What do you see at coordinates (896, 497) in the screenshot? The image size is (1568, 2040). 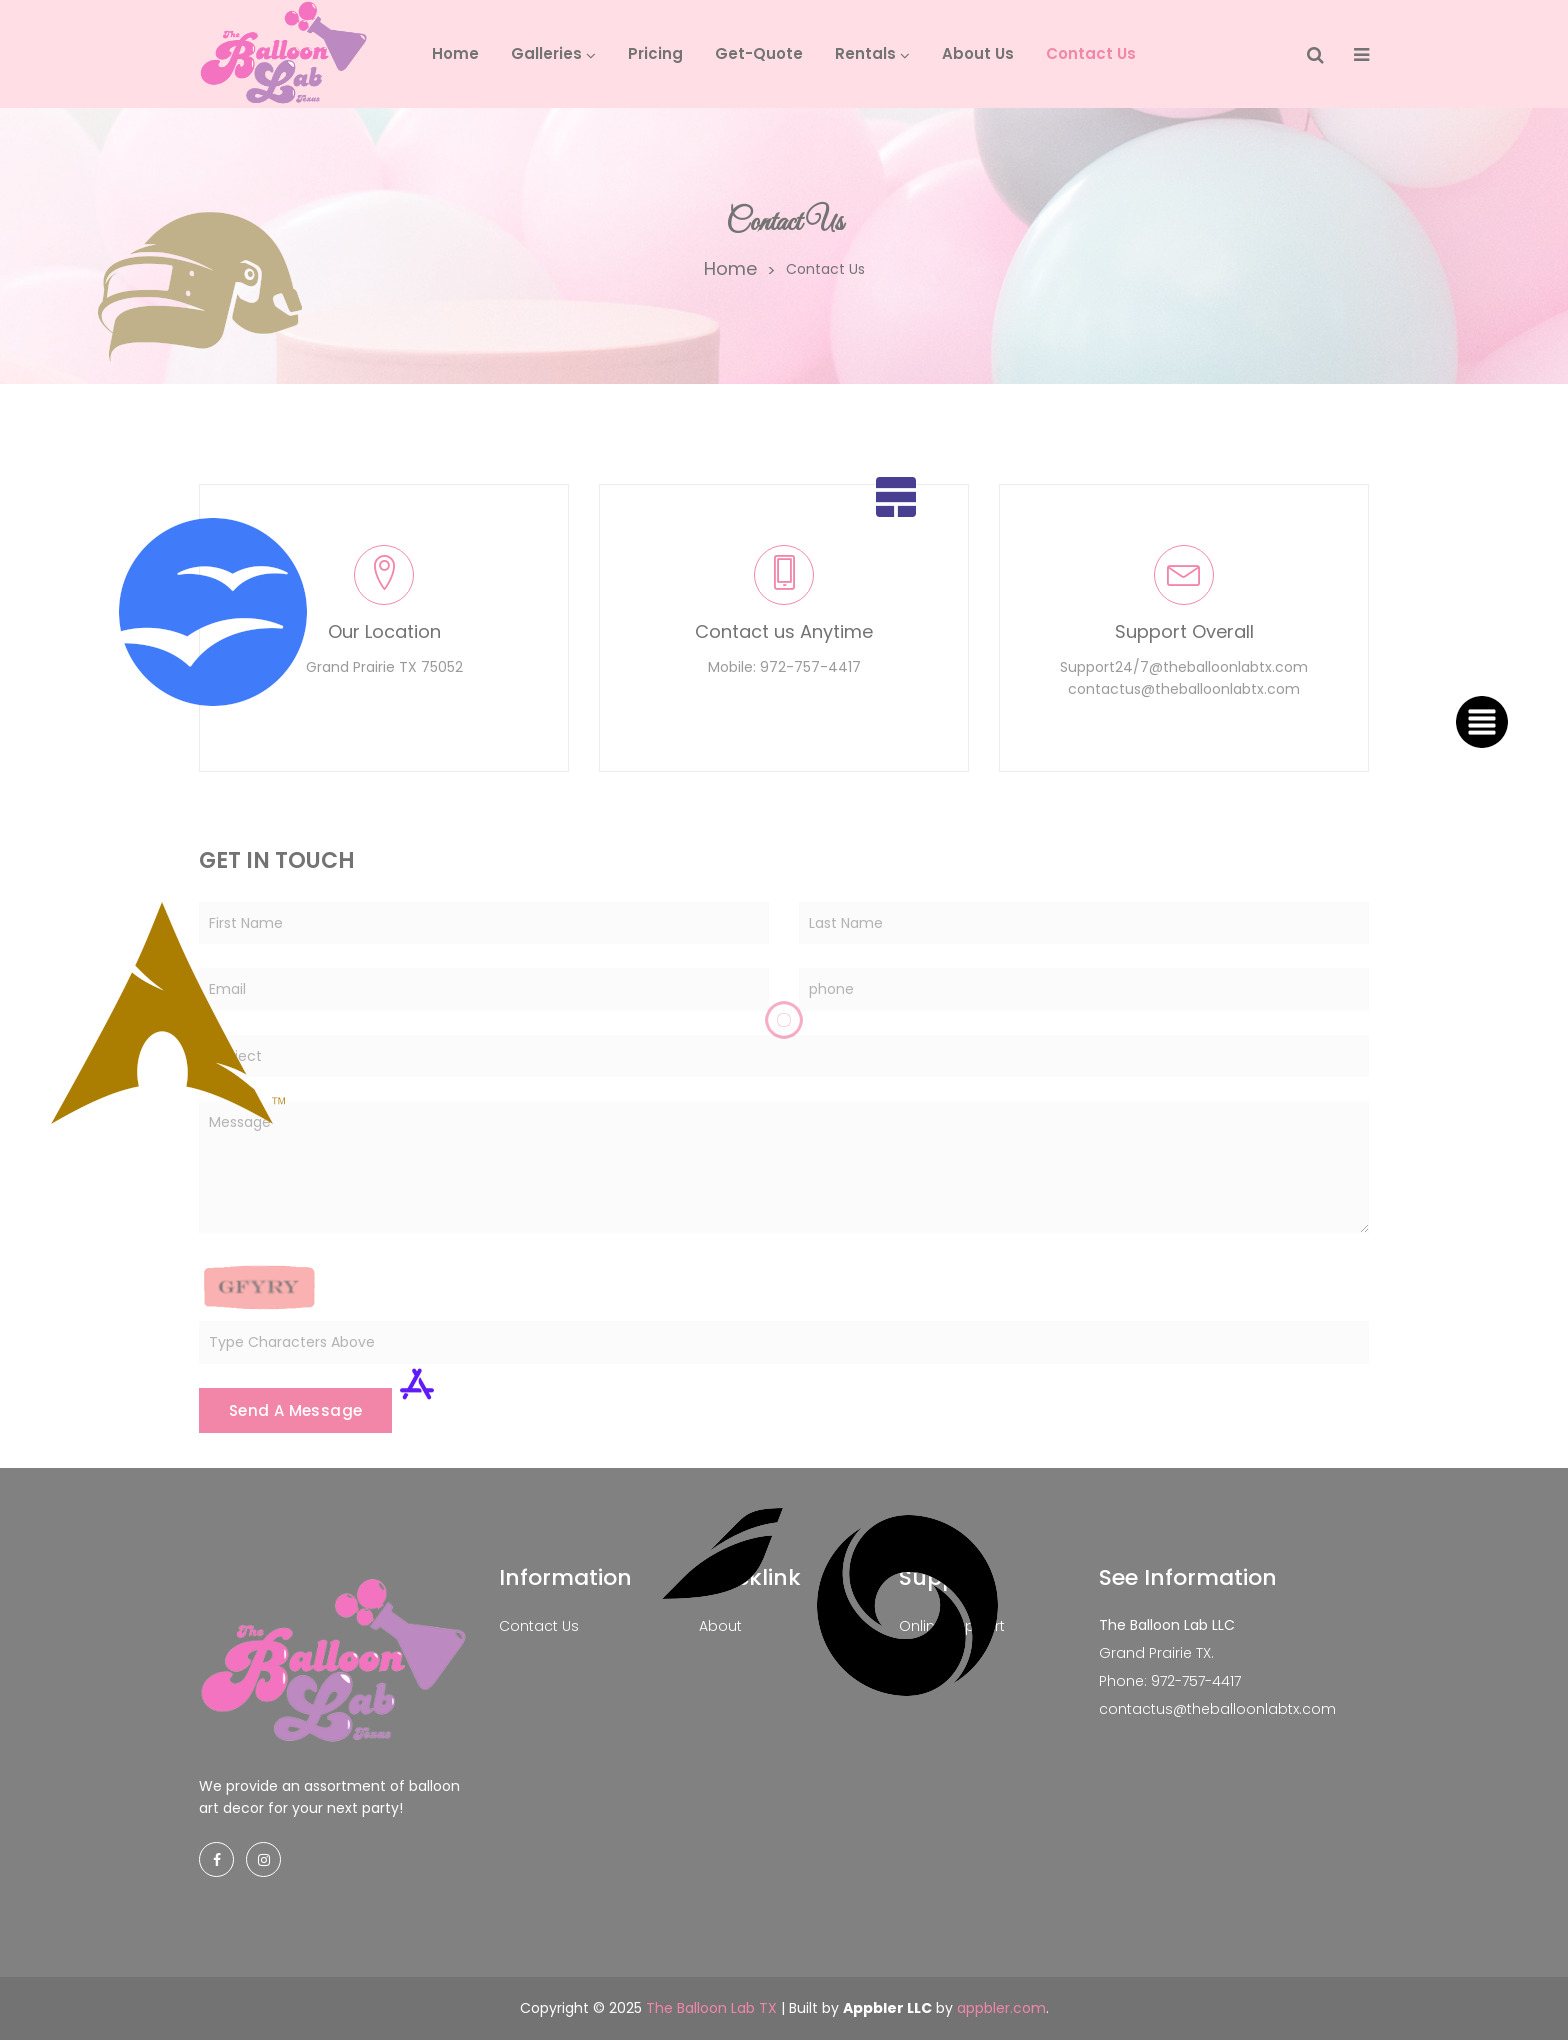 I see `elastic stack logo` at bounding box center [896, 497].